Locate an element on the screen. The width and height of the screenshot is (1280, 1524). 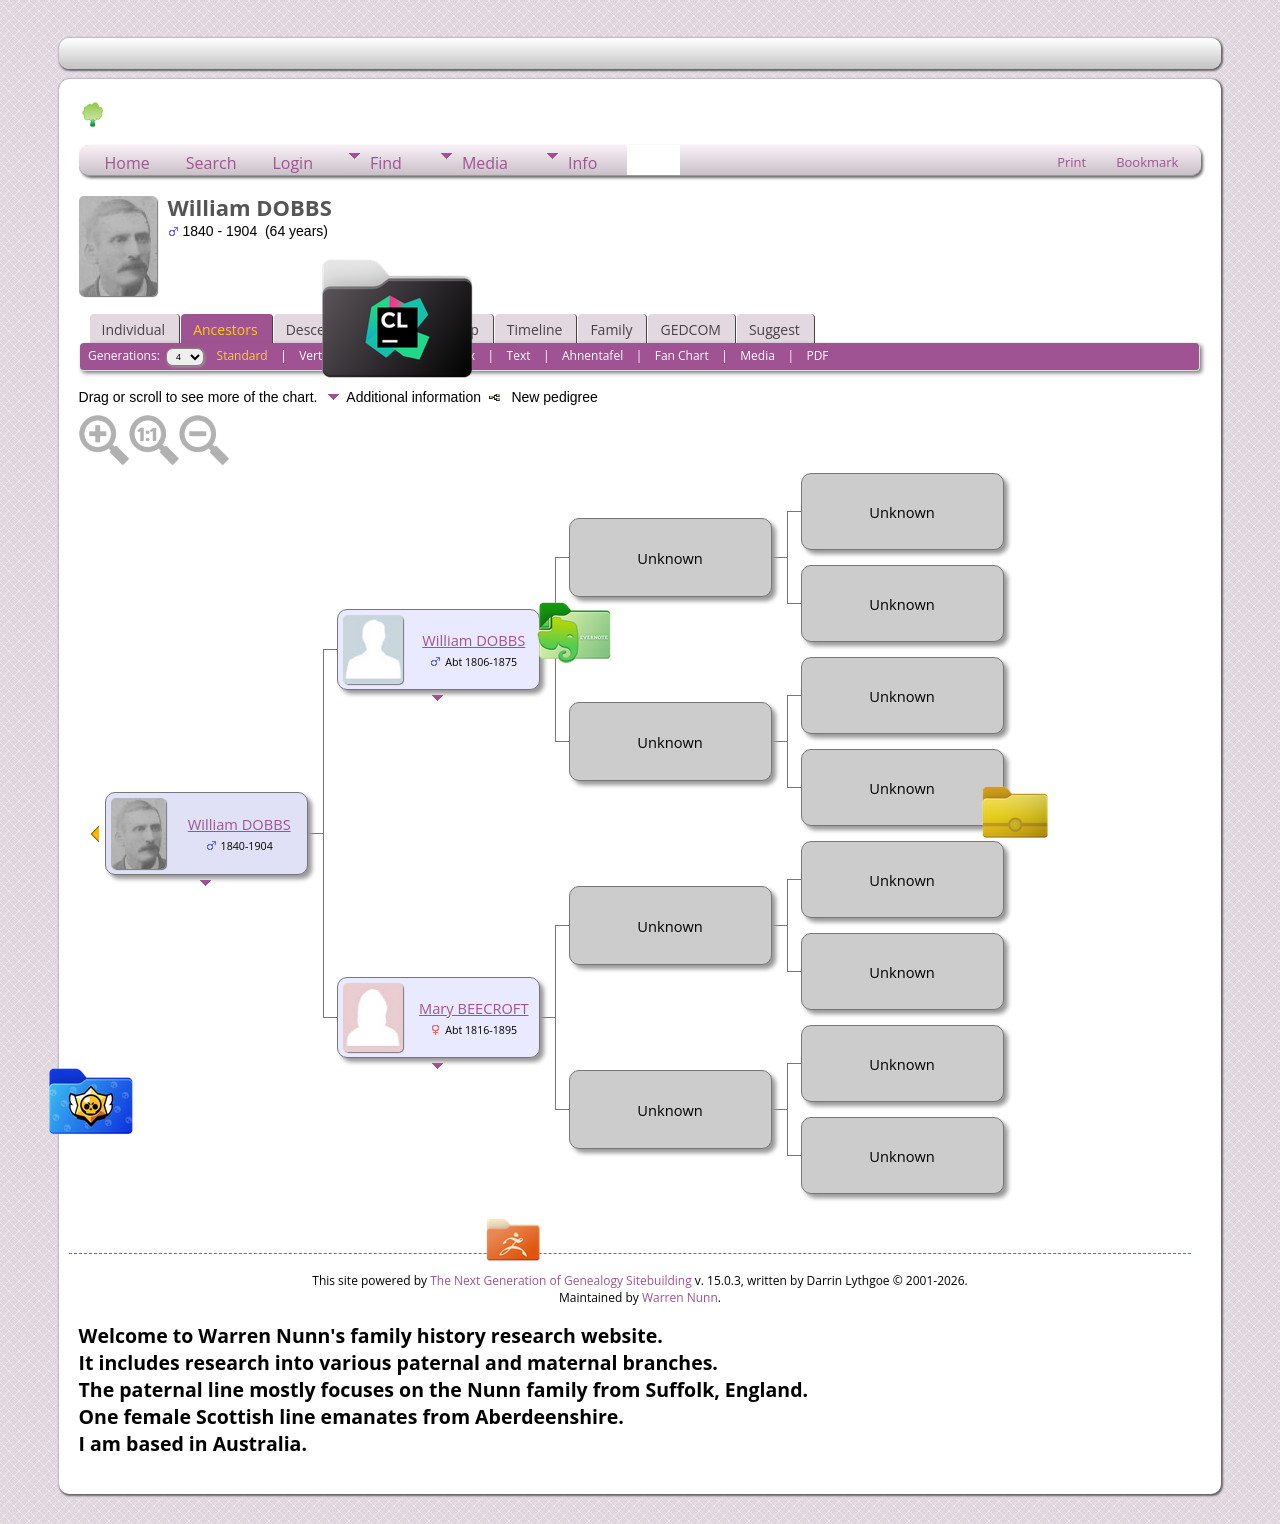
folder for storing pokémon-related files or games is located at coordinates (1015, 814).